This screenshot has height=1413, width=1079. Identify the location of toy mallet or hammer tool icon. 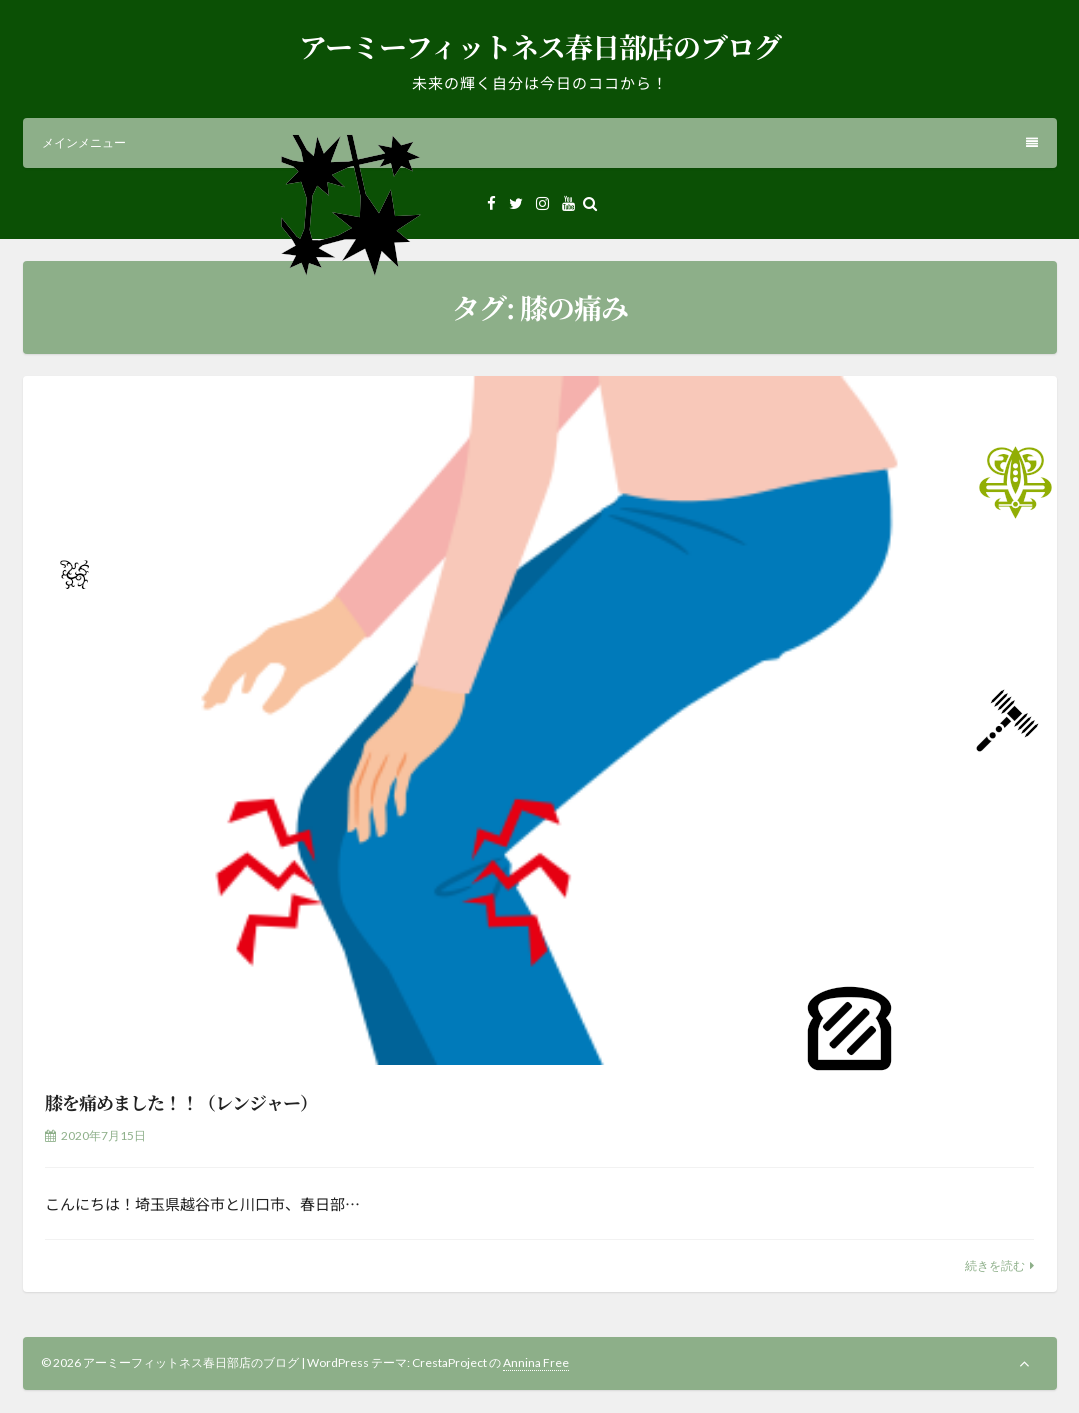
(1007, 720).